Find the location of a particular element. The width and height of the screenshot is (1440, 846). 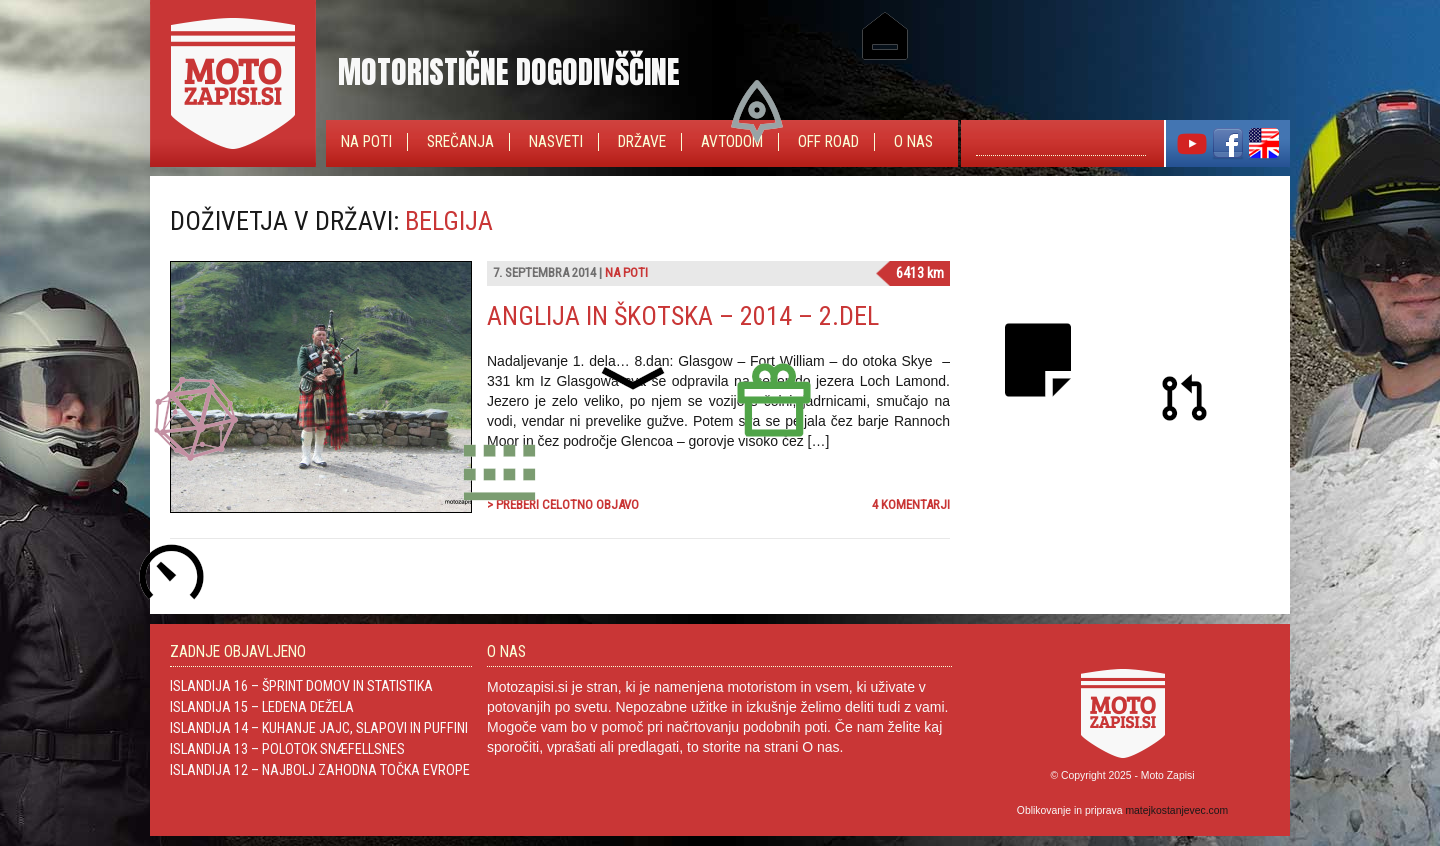

expand to show more content is located at coordinates (633, 377).